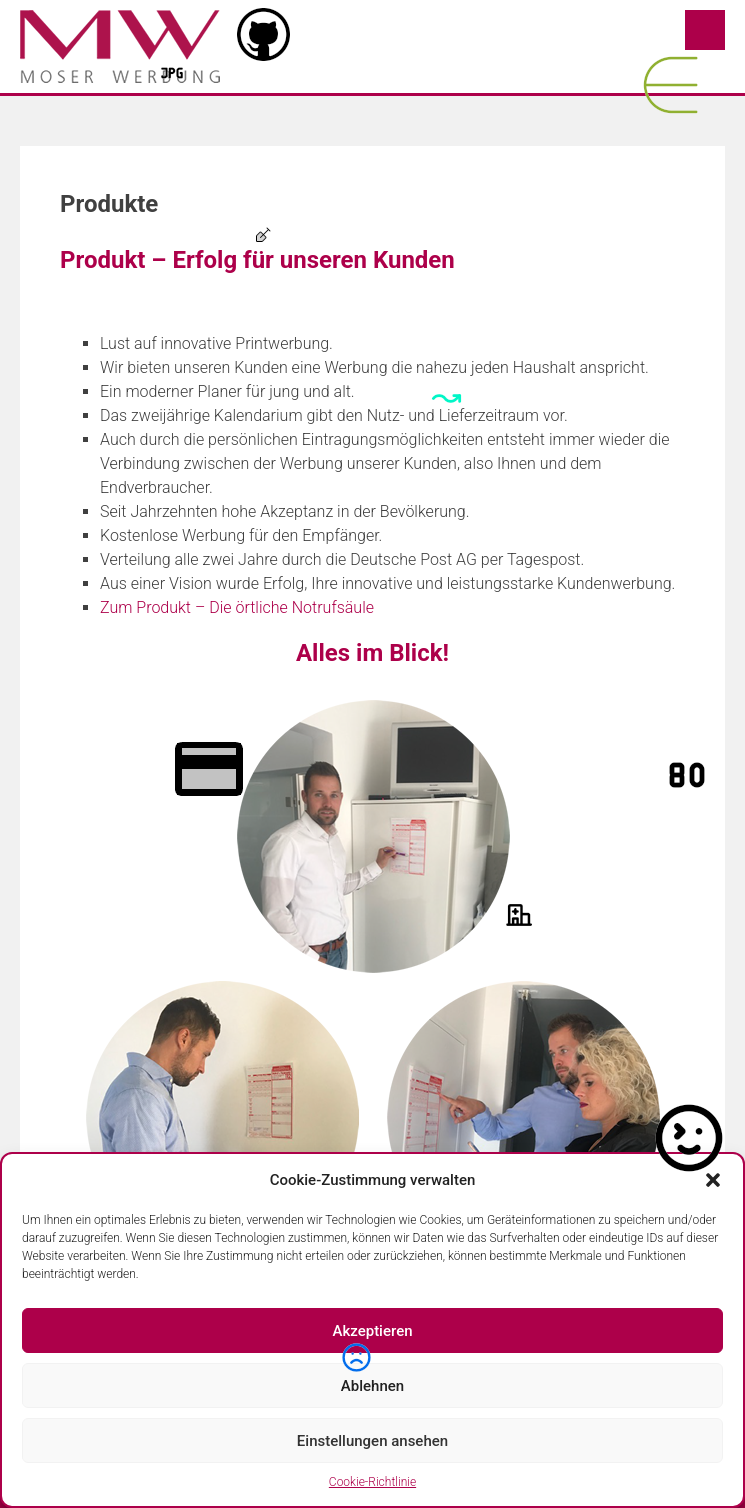  Describe the element at coordinates (518, 915) in the screenshot. I see `find nearby hospitals or medical facilities` at that location.